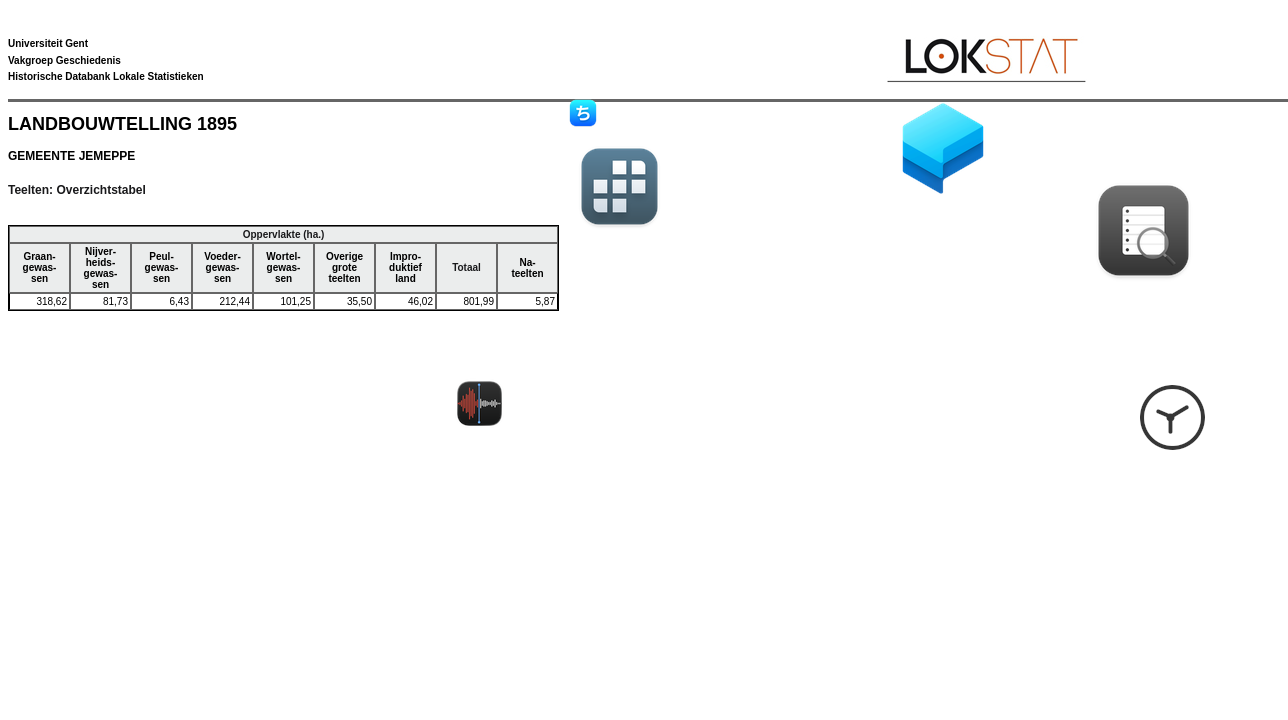 The image size is (1288, 720). What do you see at coordinates (619, 186) in the screenshot?
I see `open stata statistical software` at bounding box center [619, 186].